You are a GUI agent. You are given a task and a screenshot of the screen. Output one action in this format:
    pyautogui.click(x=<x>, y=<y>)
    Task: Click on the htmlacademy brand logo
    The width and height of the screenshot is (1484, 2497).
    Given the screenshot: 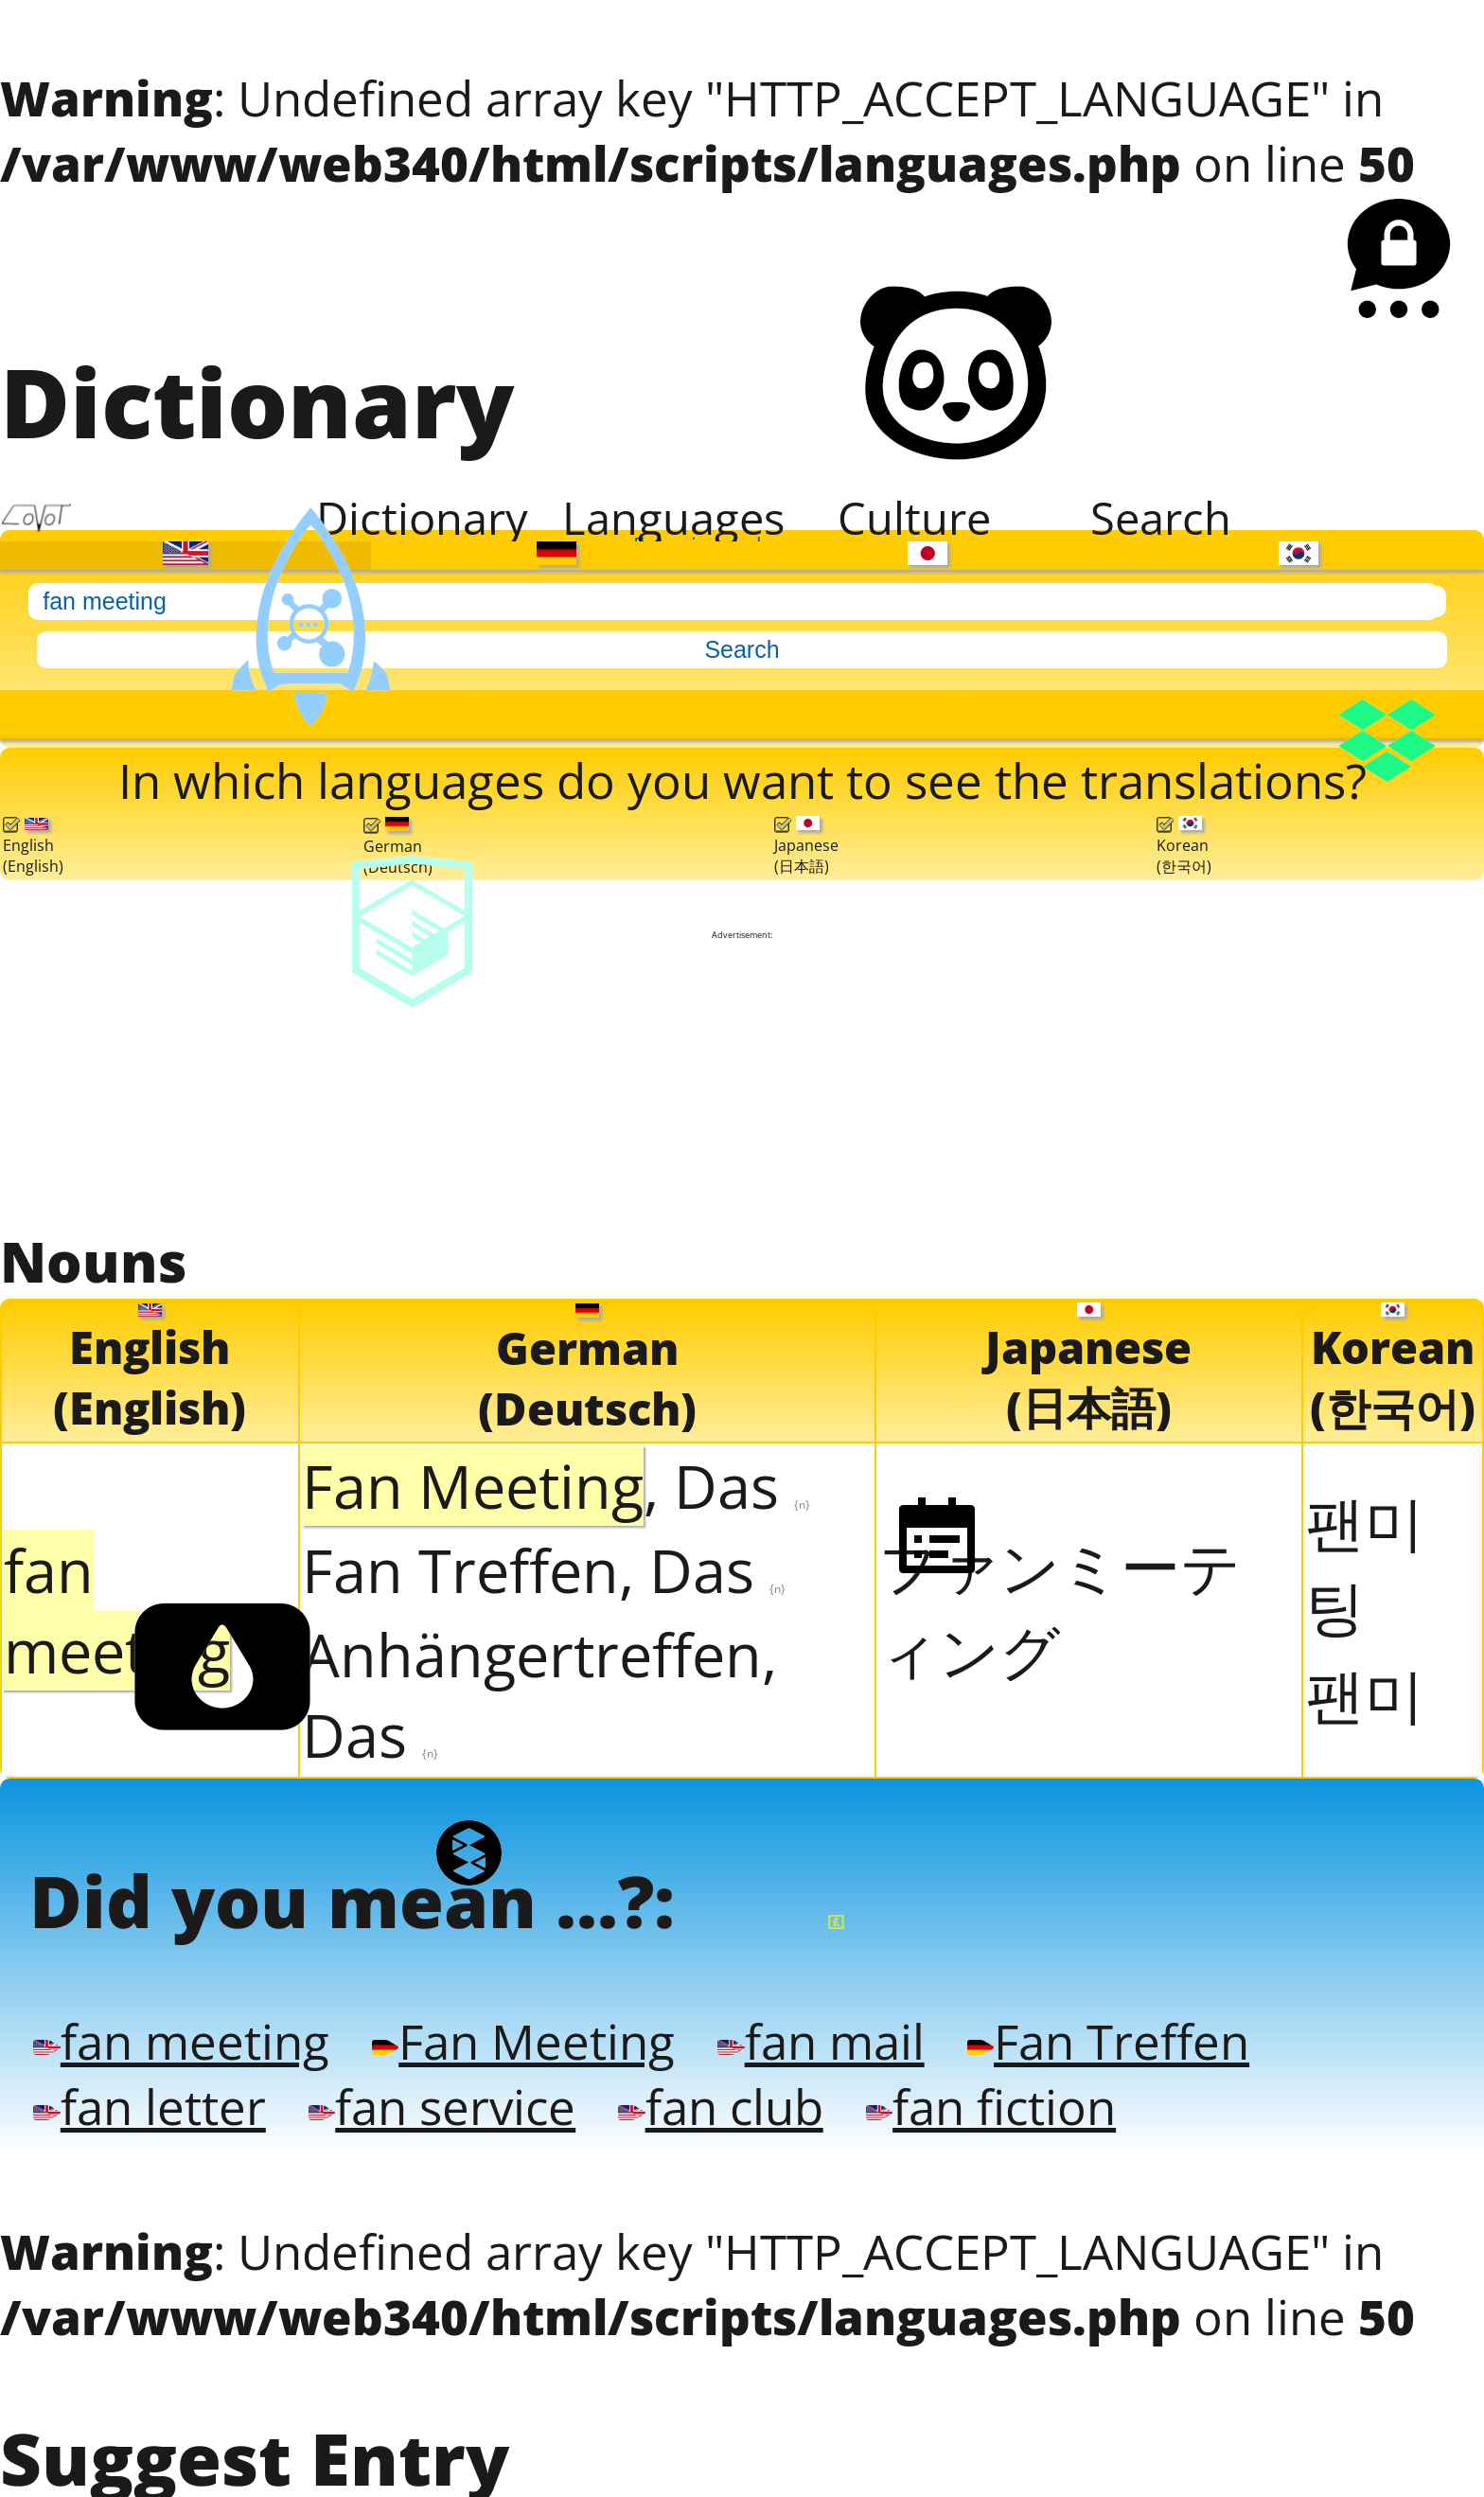 What is the action you would take?
    pyautogui.click(x=412, y=931)
    